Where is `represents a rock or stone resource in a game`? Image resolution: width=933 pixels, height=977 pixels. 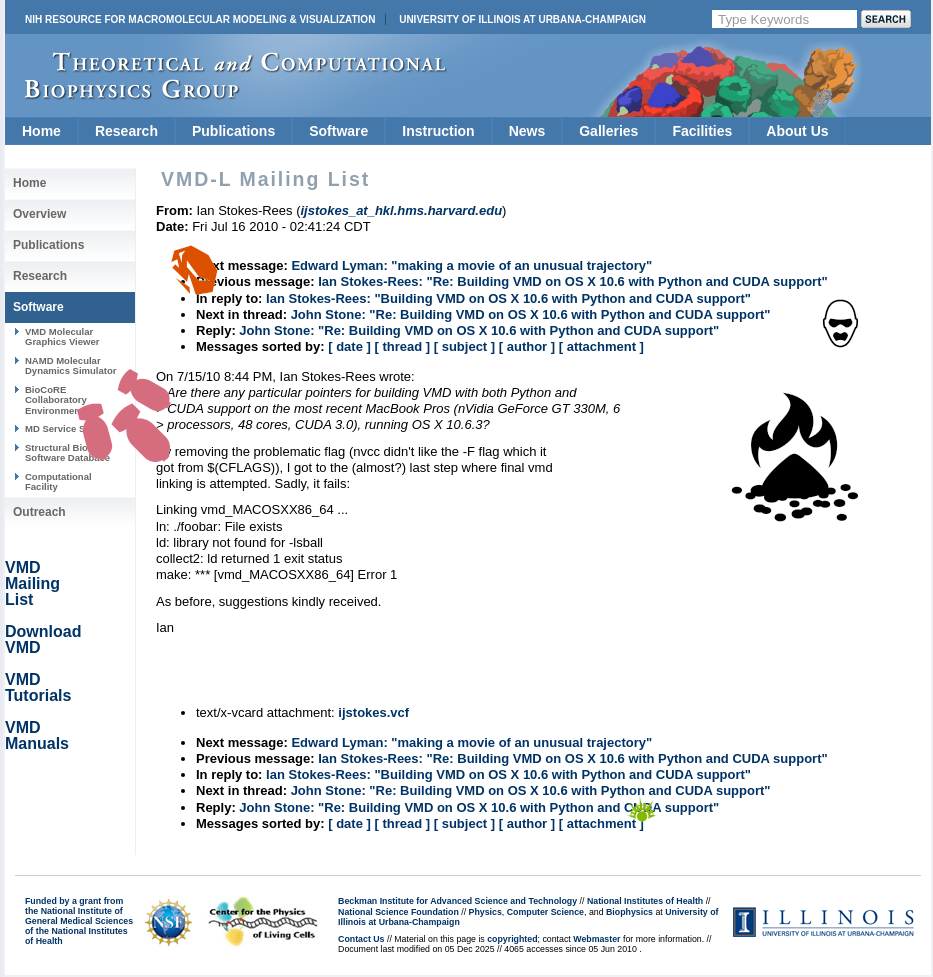
represents a rock or stone resource in a game is located at coordinates (194, 270).